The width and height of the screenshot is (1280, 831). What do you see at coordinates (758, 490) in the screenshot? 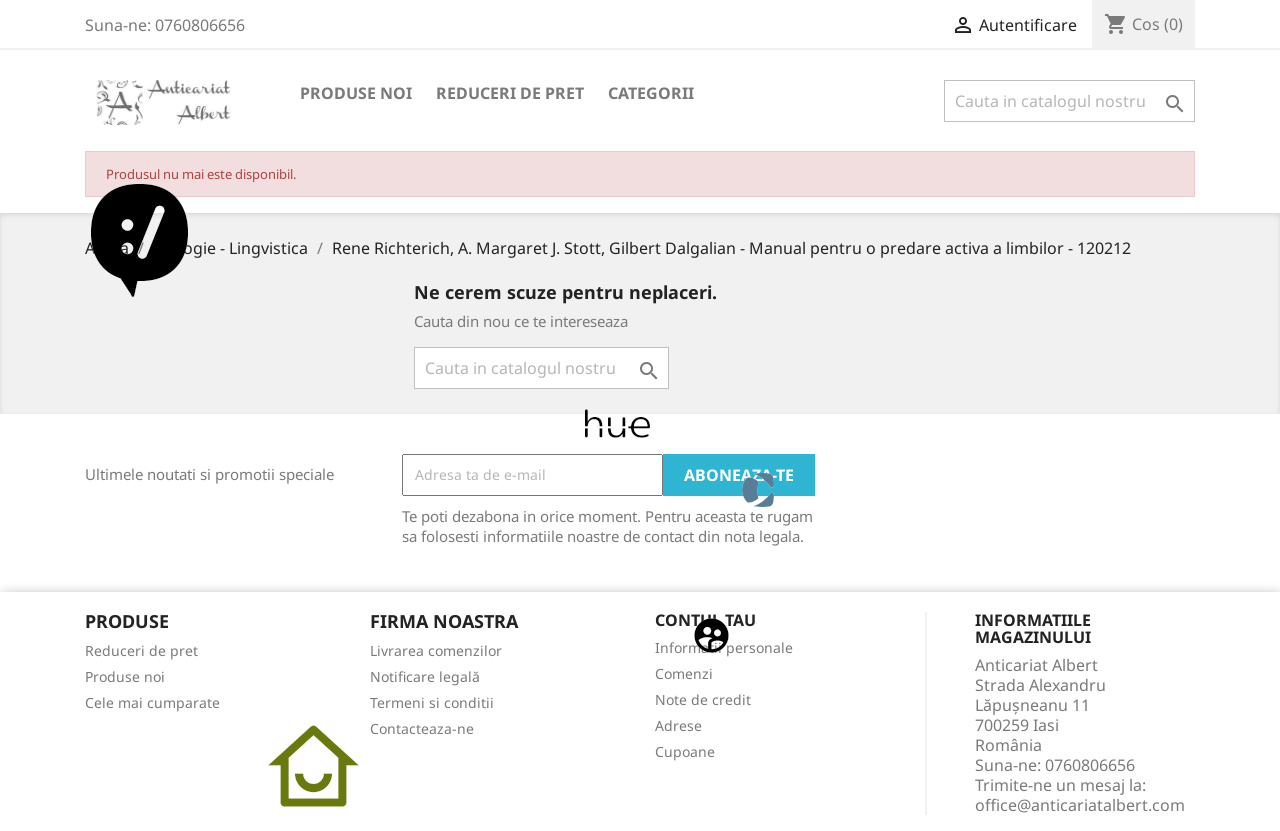
I see `conekta payment platform logo` at bounding box center [758, 490].